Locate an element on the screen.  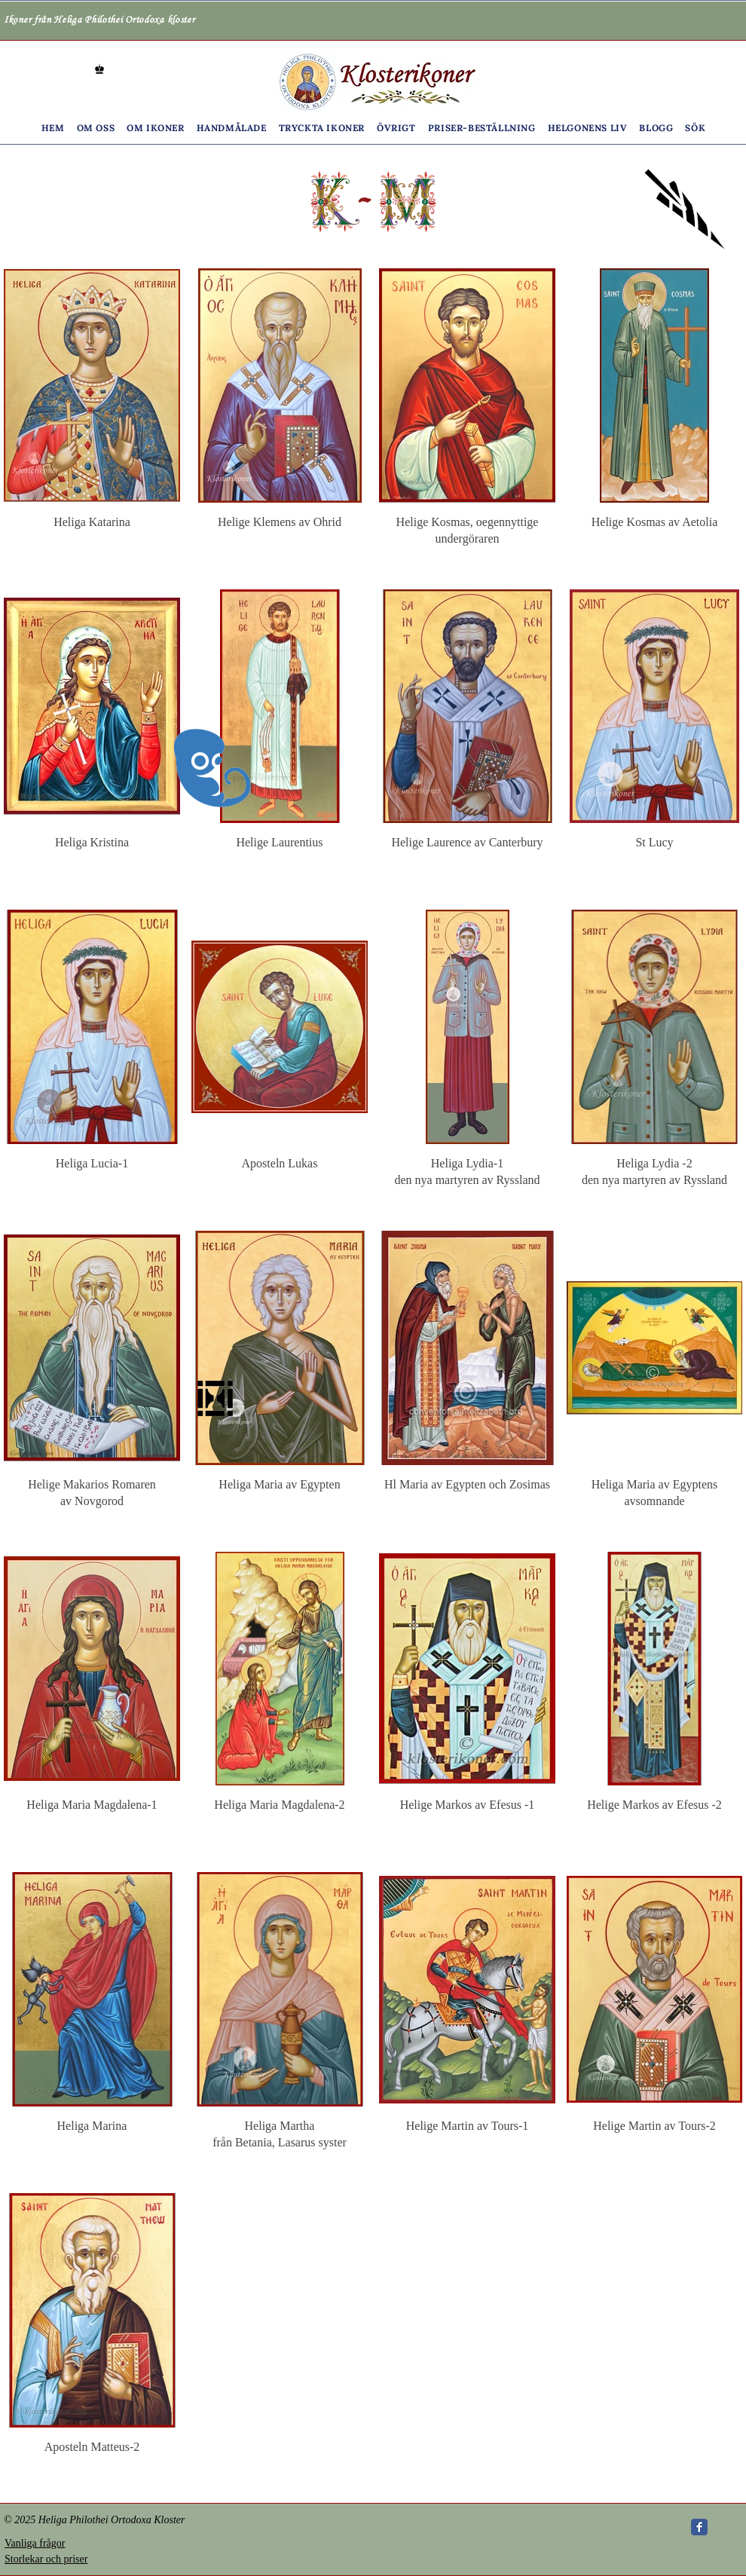
loading or processing in progress is located at coordinates (215, 1398).